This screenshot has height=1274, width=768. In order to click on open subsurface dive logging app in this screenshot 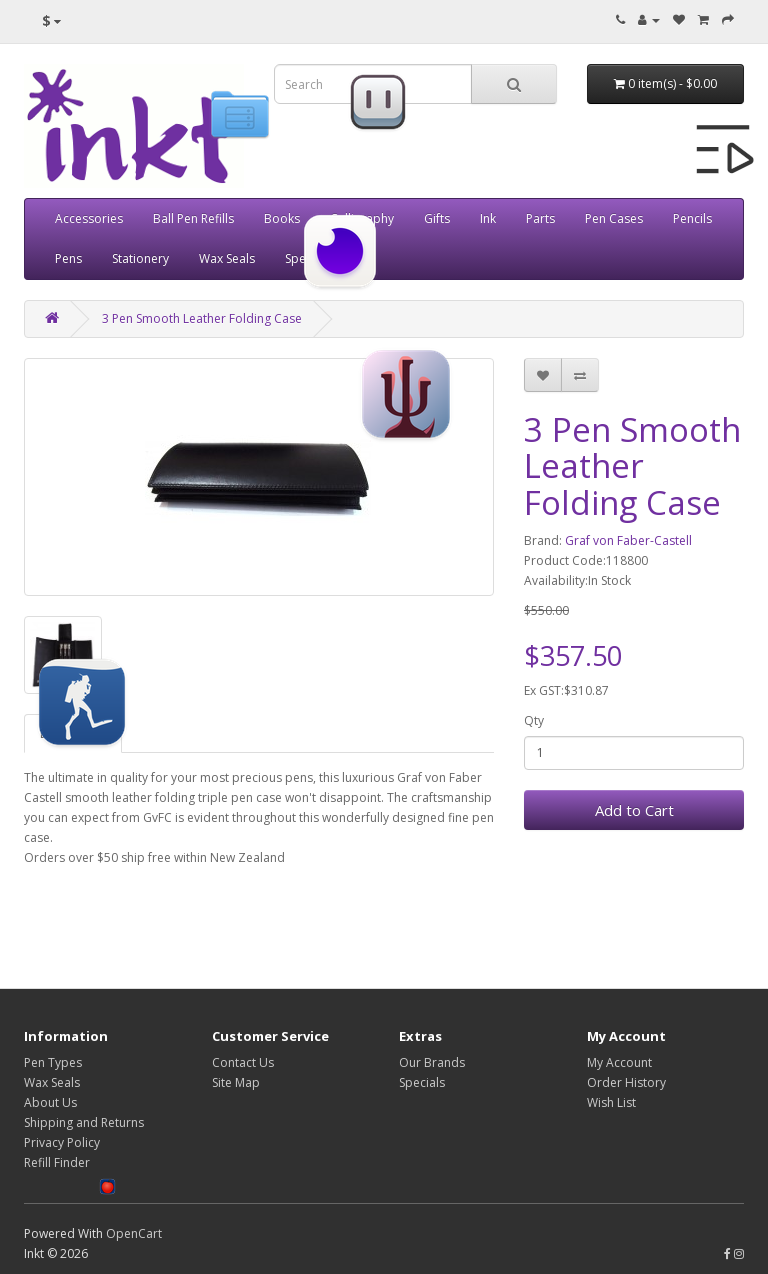, I will do `click(82, 702)`.